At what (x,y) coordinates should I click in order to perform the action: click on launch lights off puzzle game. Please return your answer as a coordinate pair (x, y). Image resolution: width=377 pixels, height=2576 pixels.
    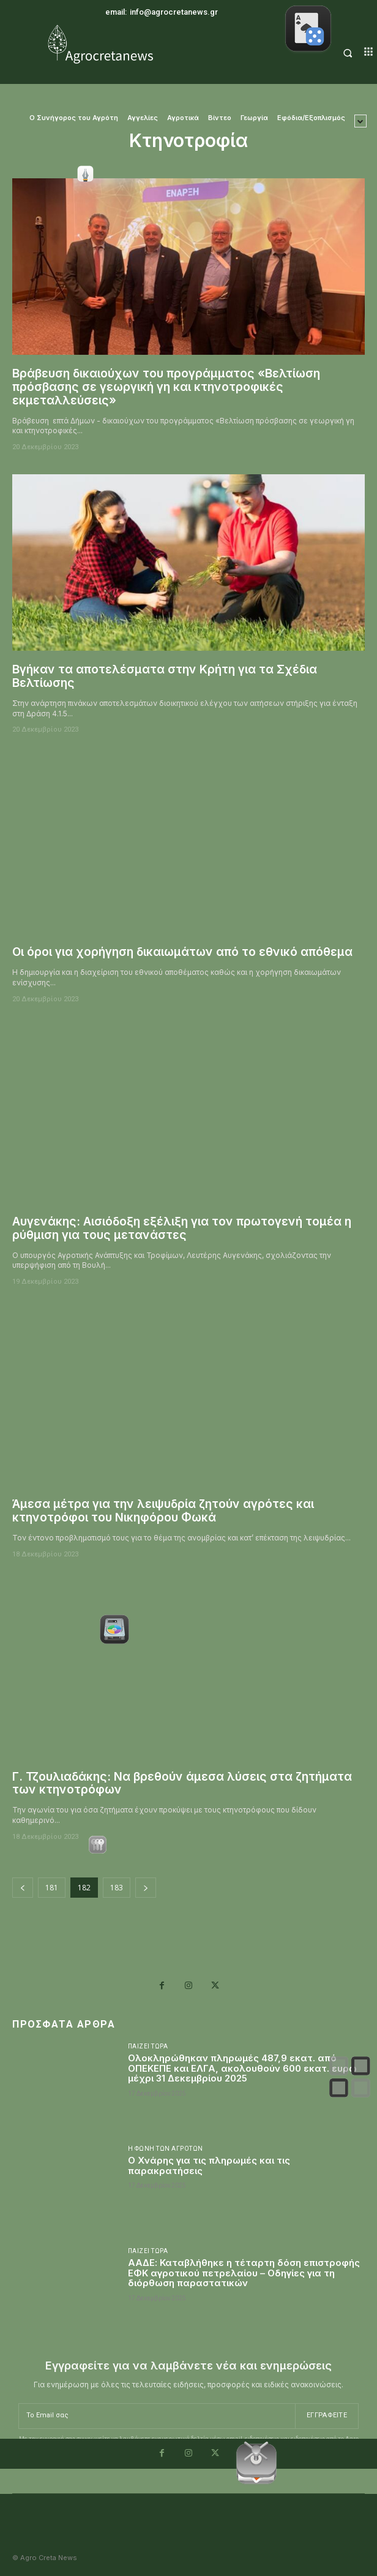
    Looking at the image, I should click on (351, 2078).